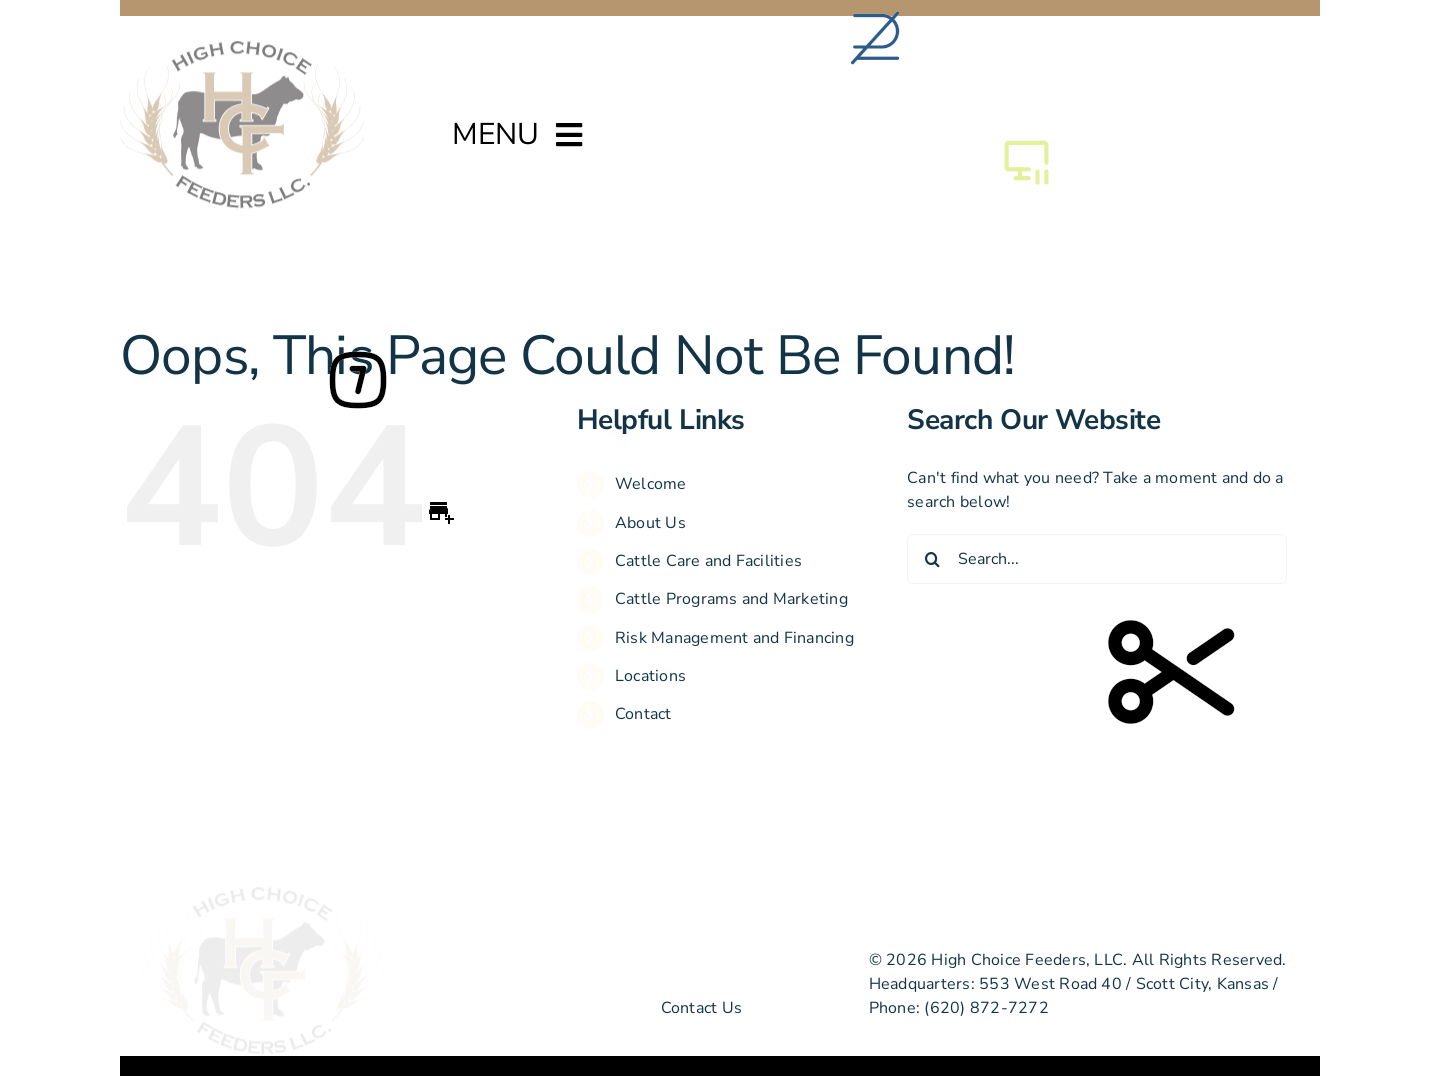 Image resolution: width=1440 pixels, height=1076 pixels. Describe the element at coordinates (358, 380) in the screenshot. I see `indicates step 7 in a multi-step process` at that location.